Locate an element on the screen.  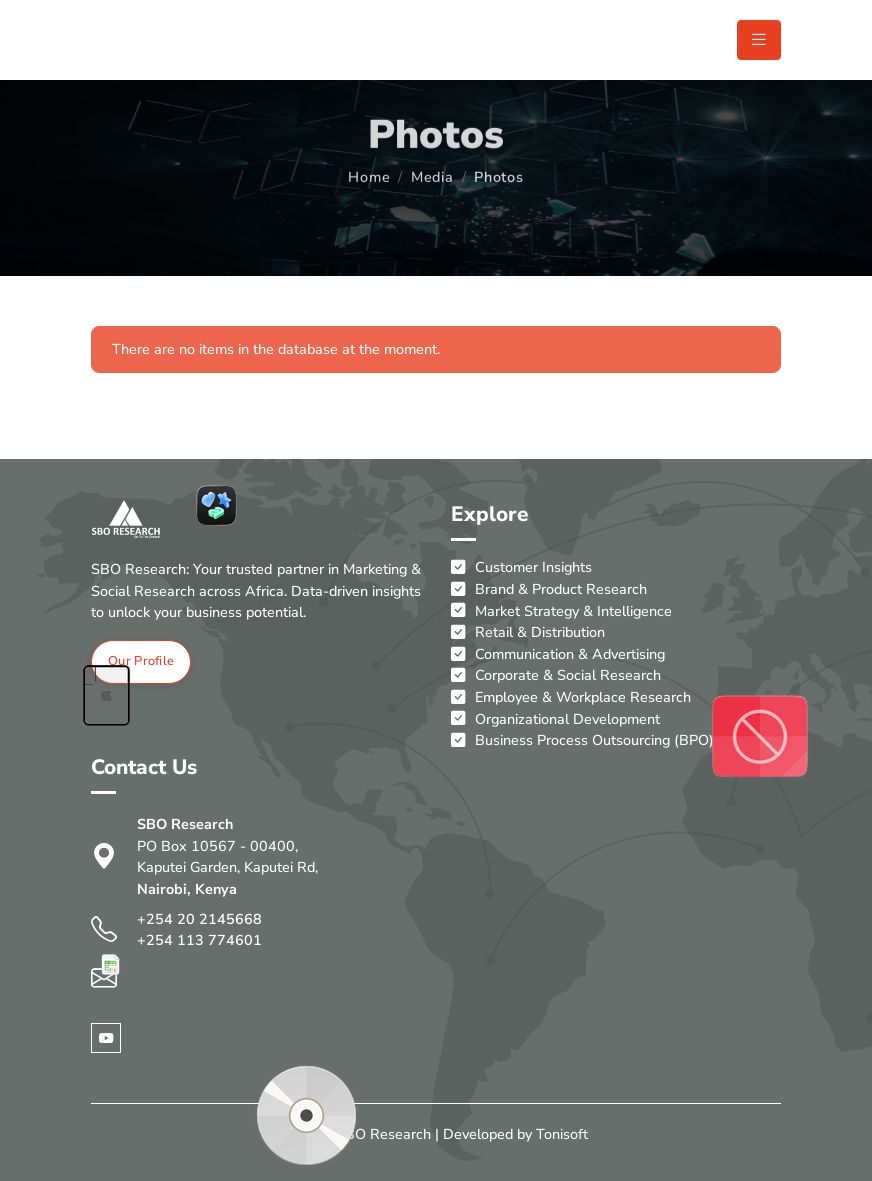
access DVD-RAM drive or disc contents is located at coordinates (306, 1115).